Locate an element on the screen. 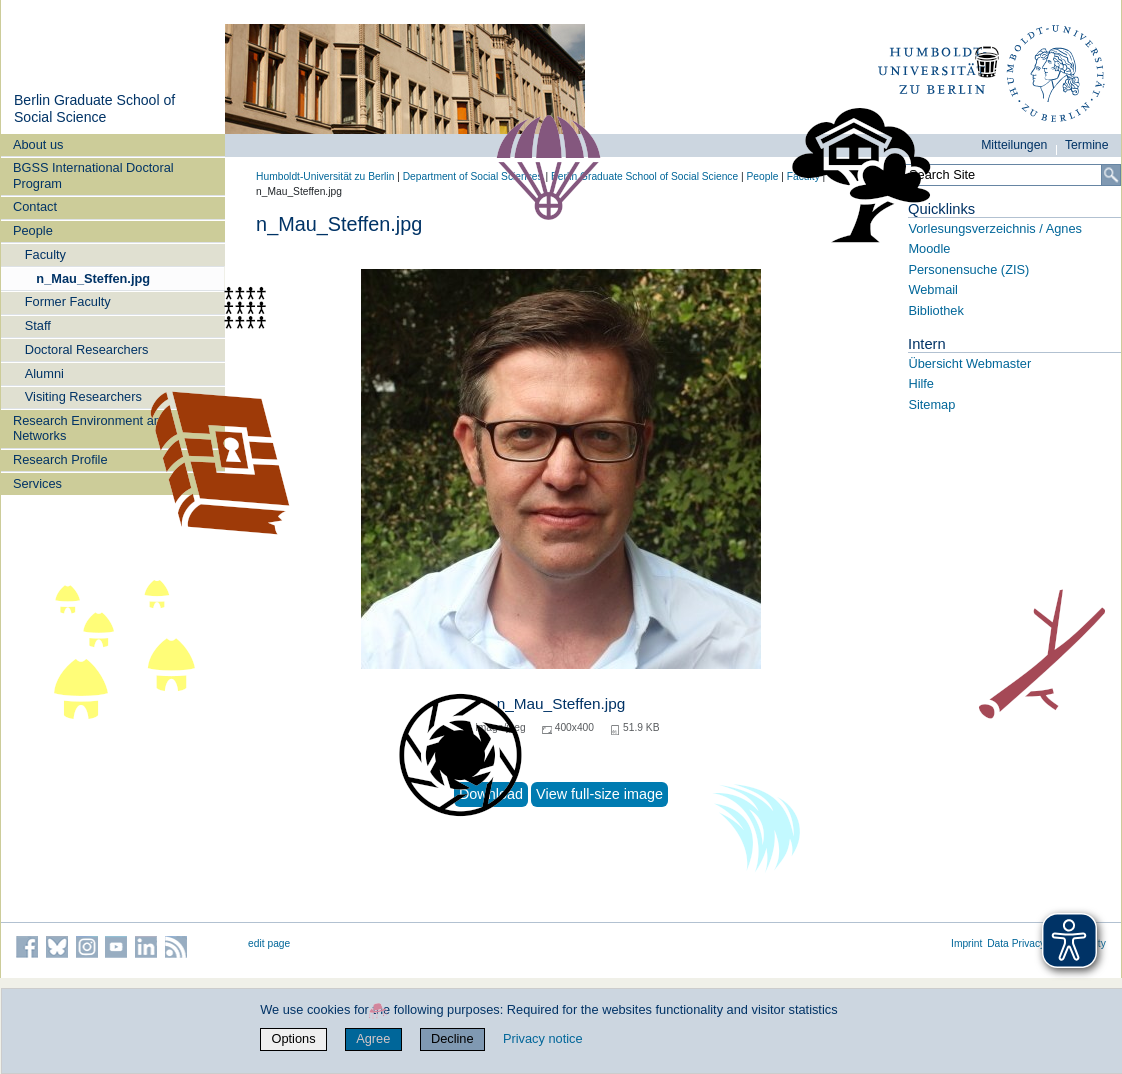 The height and width of the screenshot is (1074, 1122). indicates a group or team of players is located at coordinates (245, 307).